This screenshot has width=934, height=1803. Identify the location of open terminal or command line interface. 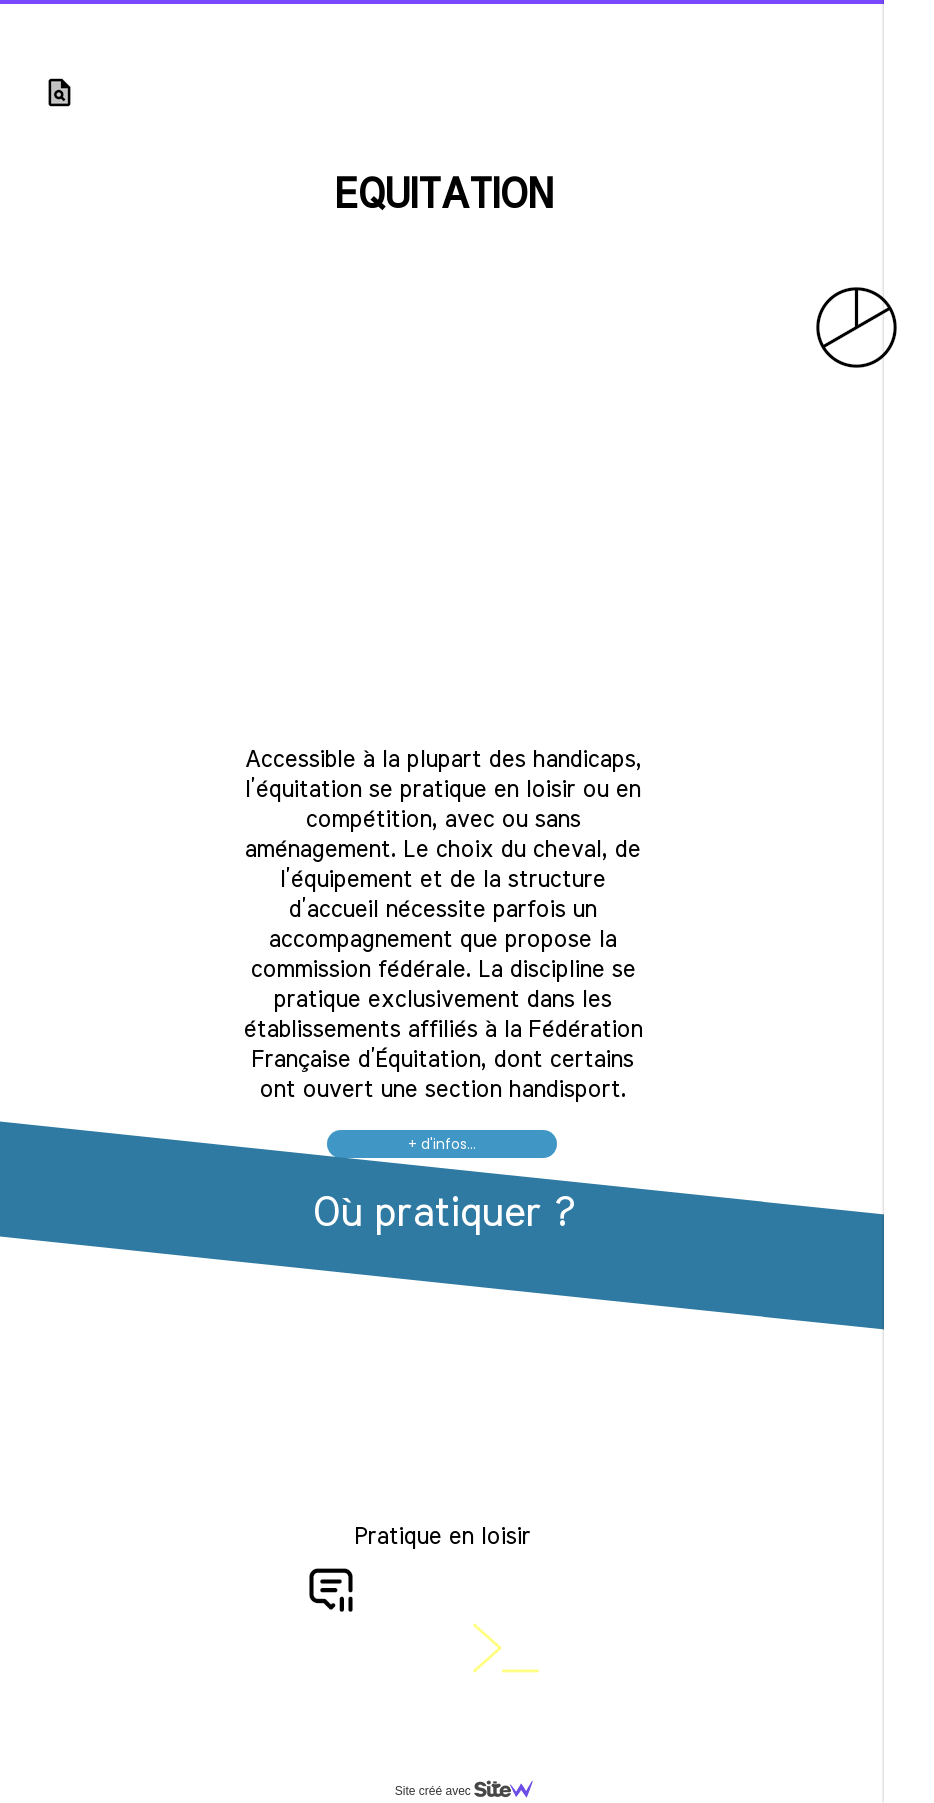
(506, 1648).